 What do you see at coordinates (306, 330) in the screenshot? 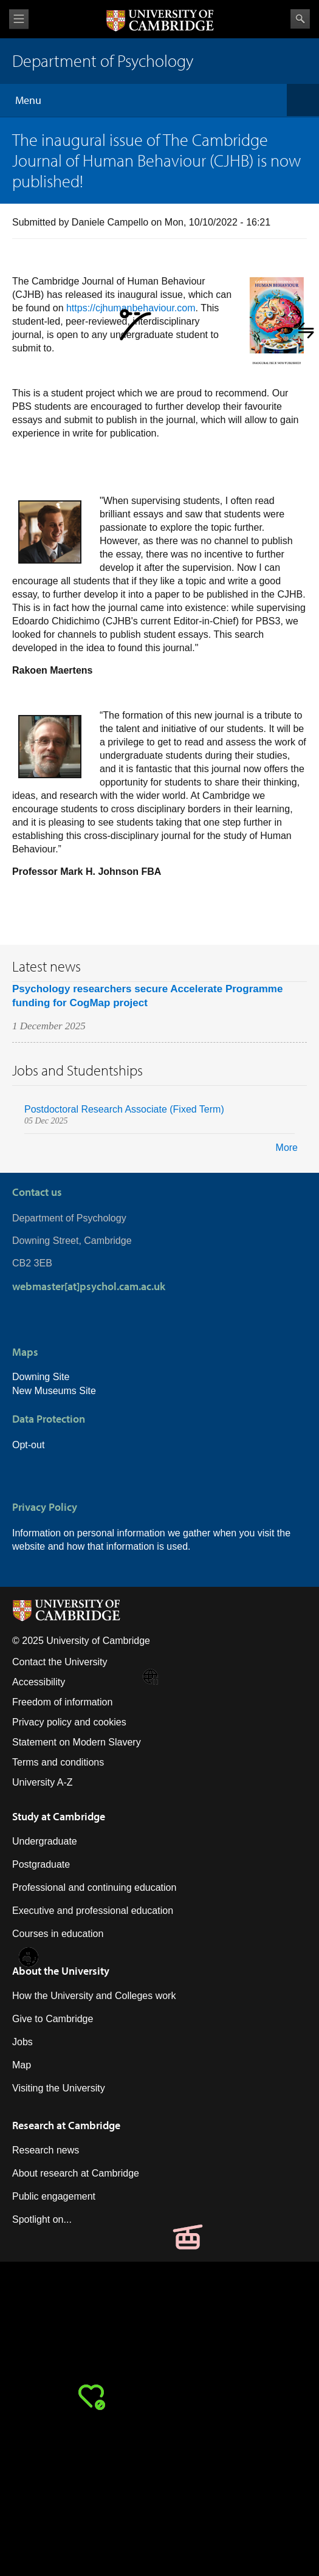
I see `transfer data between devices or accounts` at bounding box center [306, 330].